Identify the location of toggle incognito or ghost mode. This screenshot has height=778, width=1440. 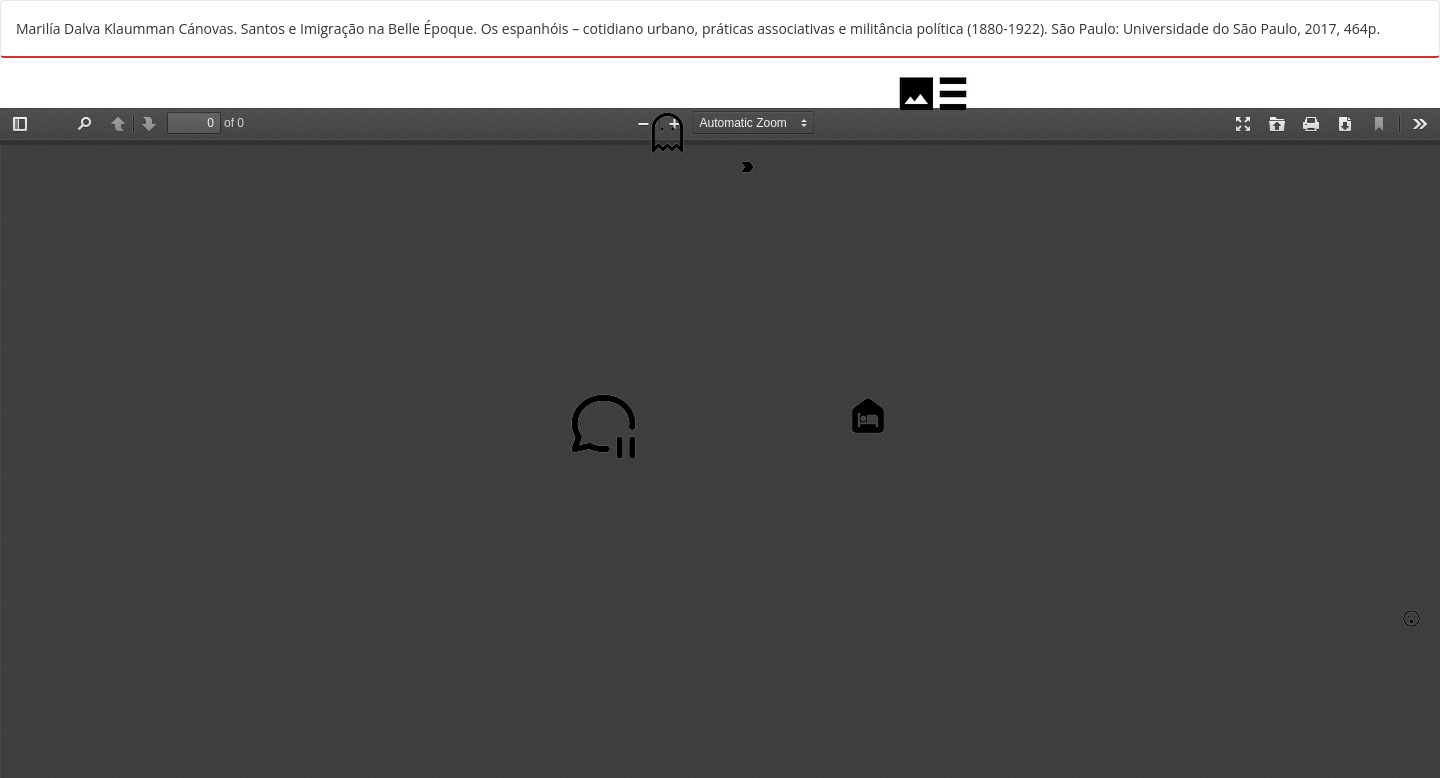
(667, 132).